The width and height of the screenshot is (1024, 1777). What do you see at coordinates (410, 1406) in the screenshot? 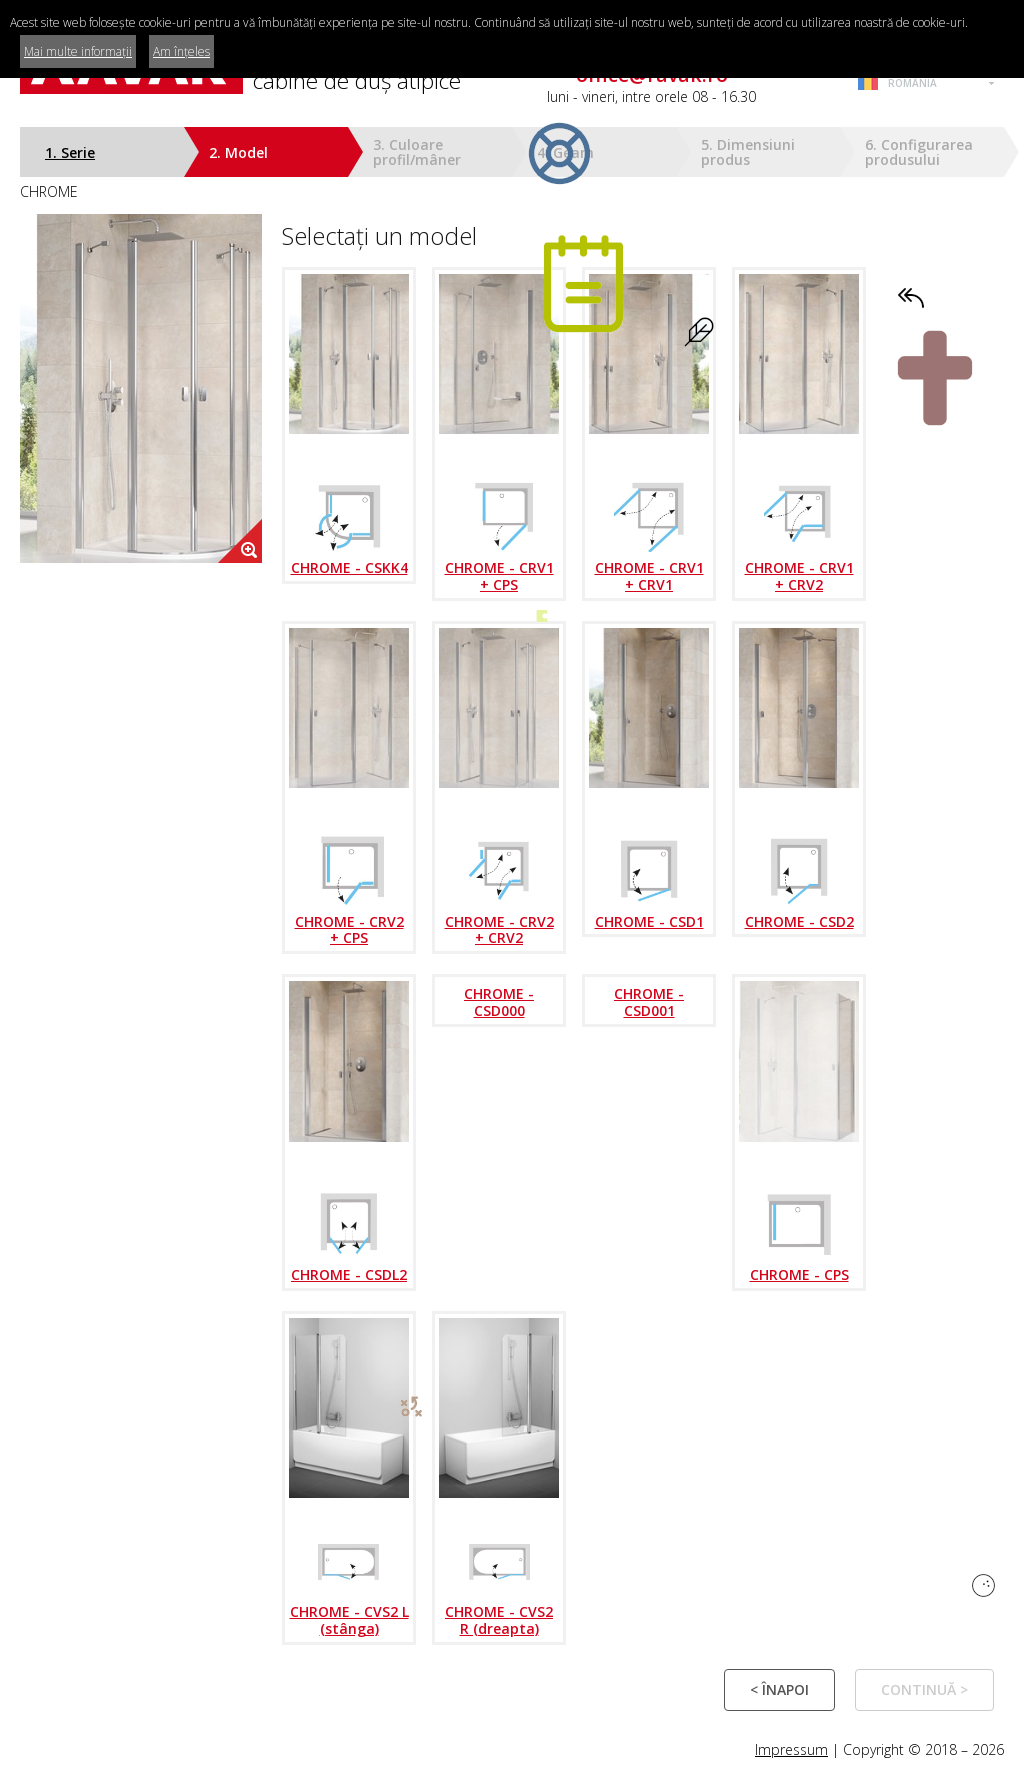
I see `view strategy or game plan` at bounding box center [410, 1406].